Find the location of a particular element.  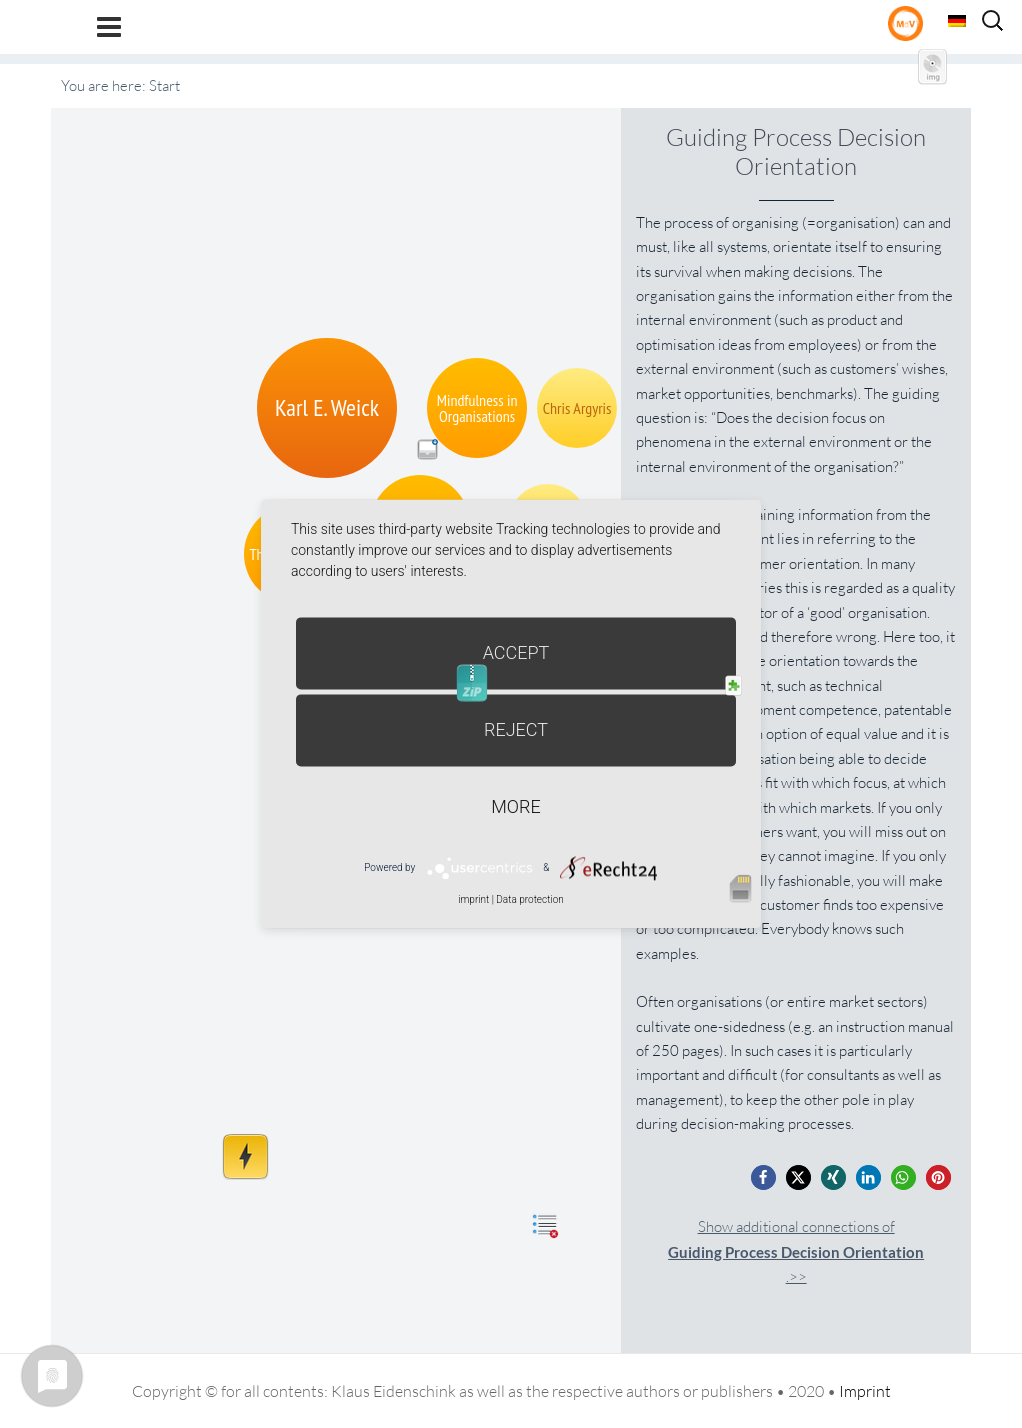

remove an item from the list is located at coordinates (545, 1225).